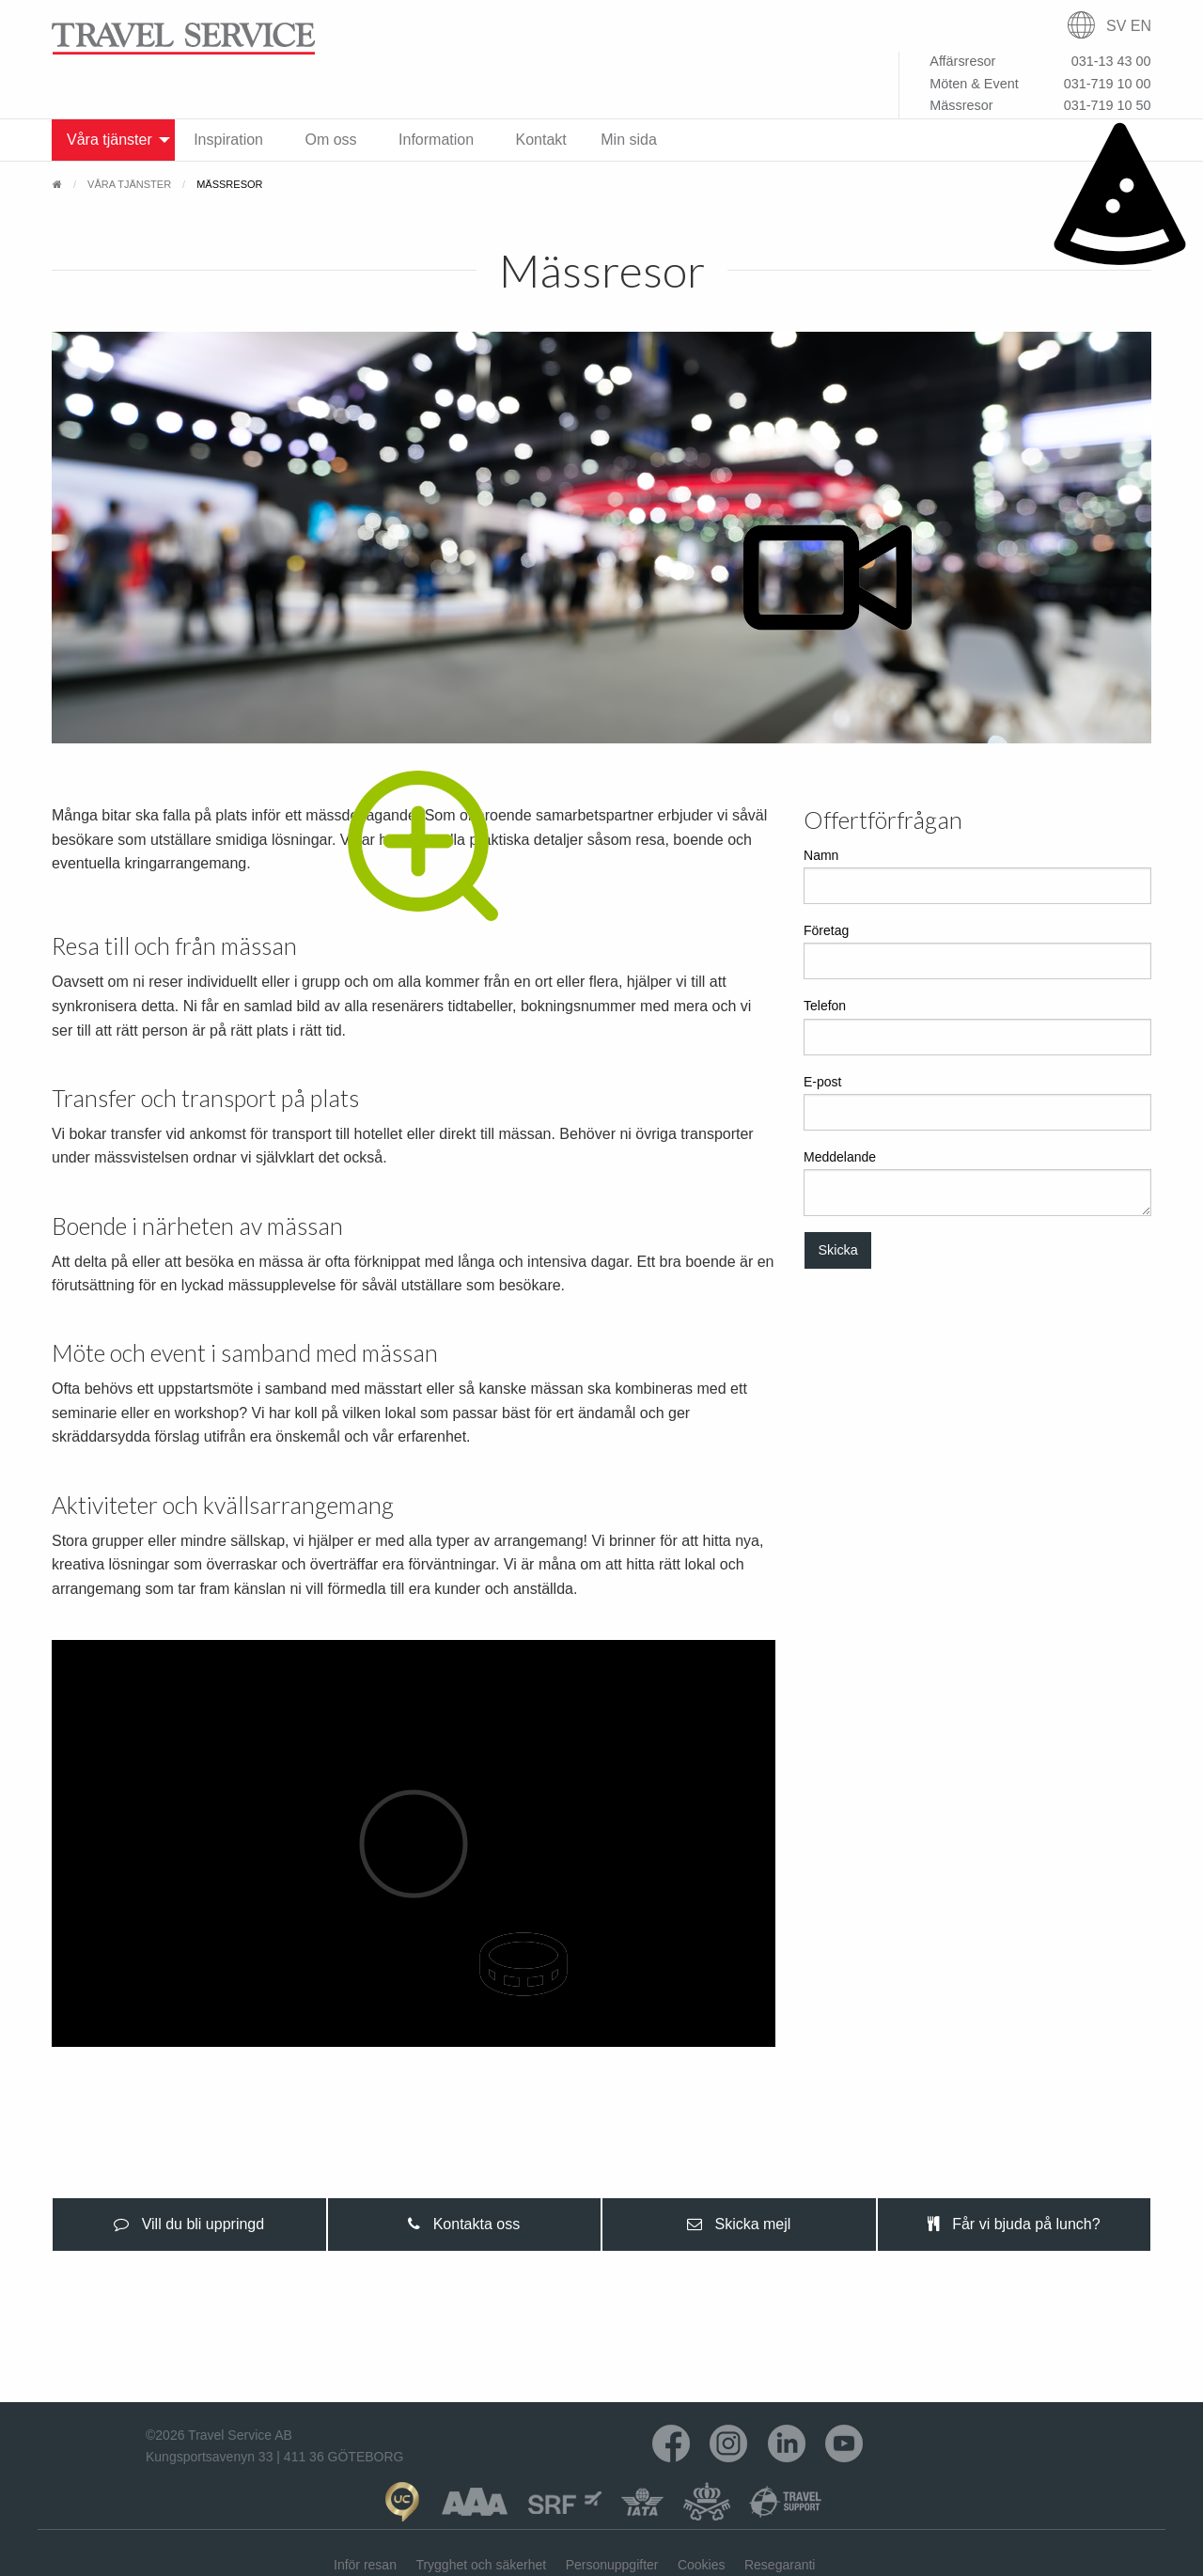 This screenshot has height=2576, width=1203. What do you see at coordinates (1119, 192) in the screenshot?
I see `order pizza or food delivery` at bounding box center [1119, 192].